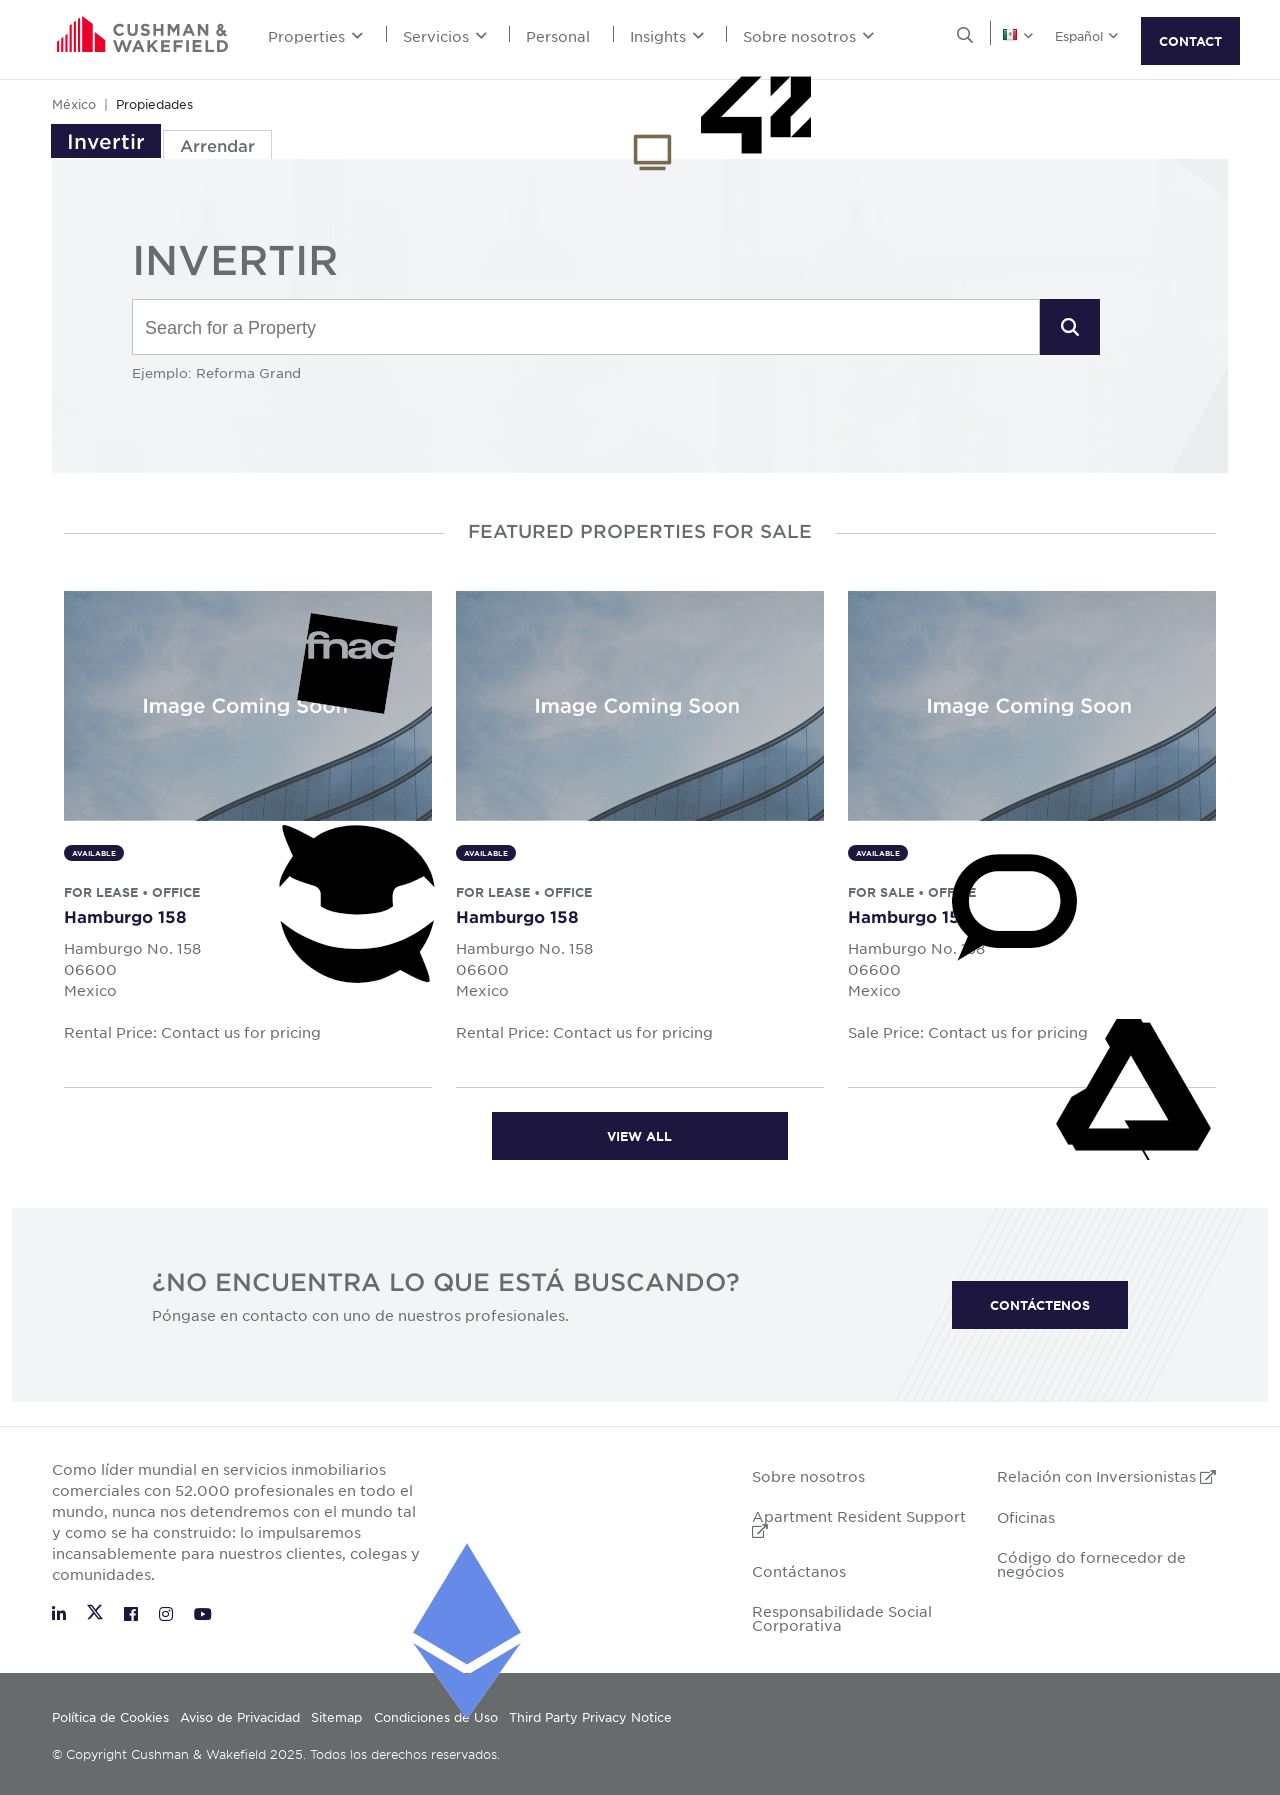 The image size is (1280, 1795). What do you see at coordinates (1014, 907) in the screenshot?
I see `visit The Conversation website` at bounding box center [1014, 907].